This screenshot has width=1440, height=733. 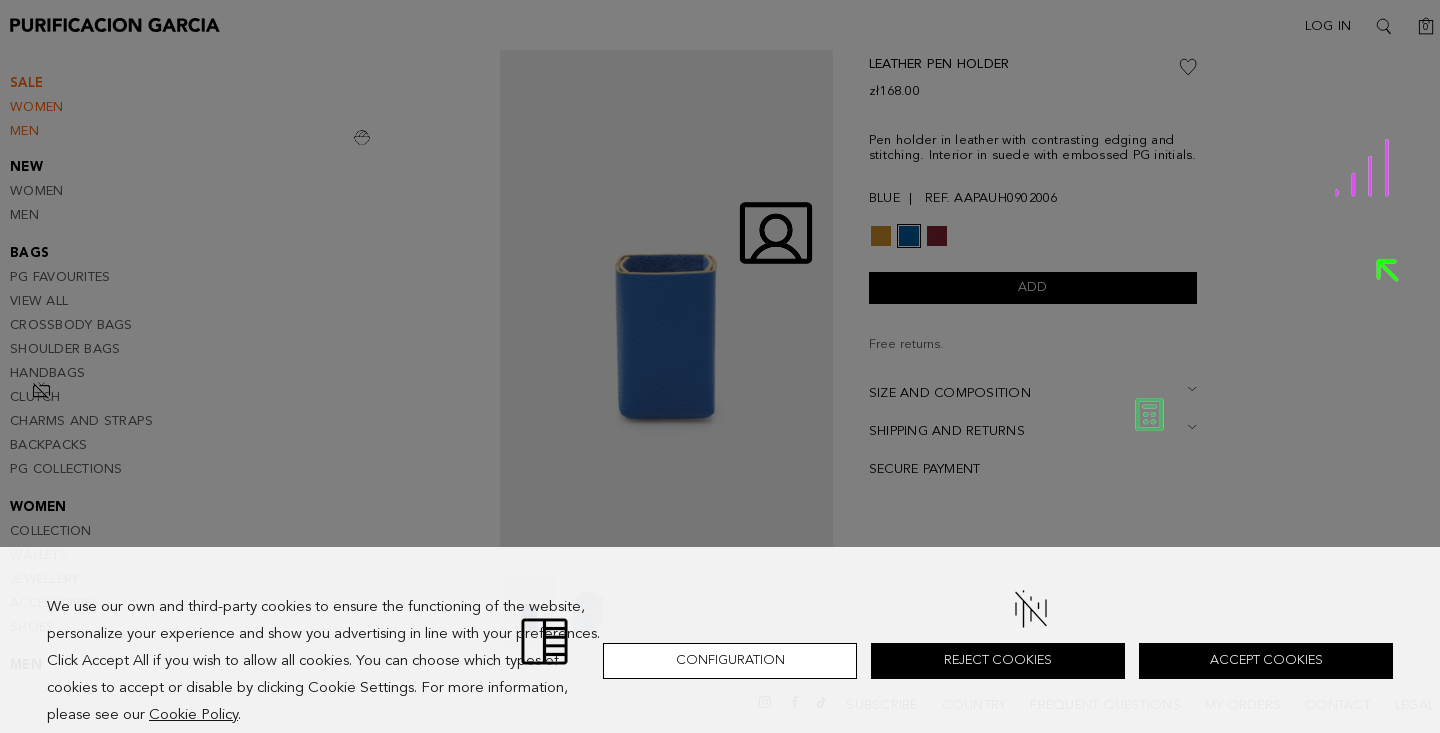 What do you see at coordinates (544, 641) in the screenshot?
I see `toggle half-screen or split view mode` at bounding box center [544, 641].